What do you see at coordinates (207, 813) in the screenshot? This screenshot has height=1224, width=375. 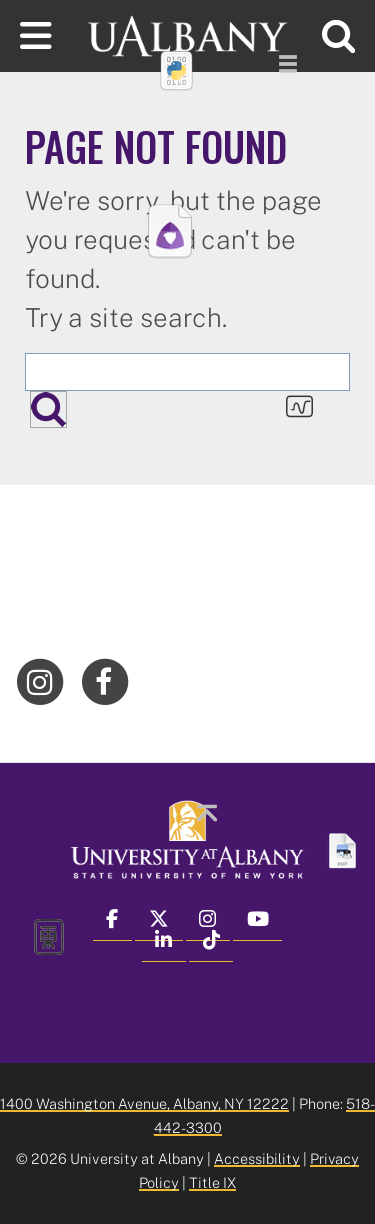 I see `scroll to top of page` at bounding box center [207, 813].